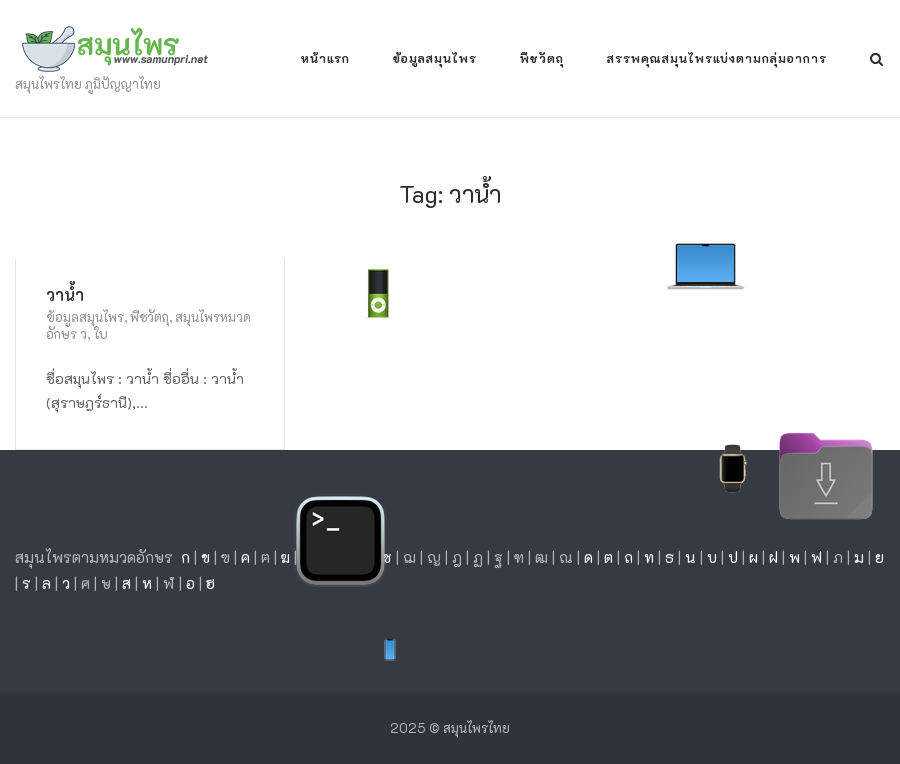  Describe the element at coordinates (826, 476) in the screenshot. I see `open downloads folder` at that location.